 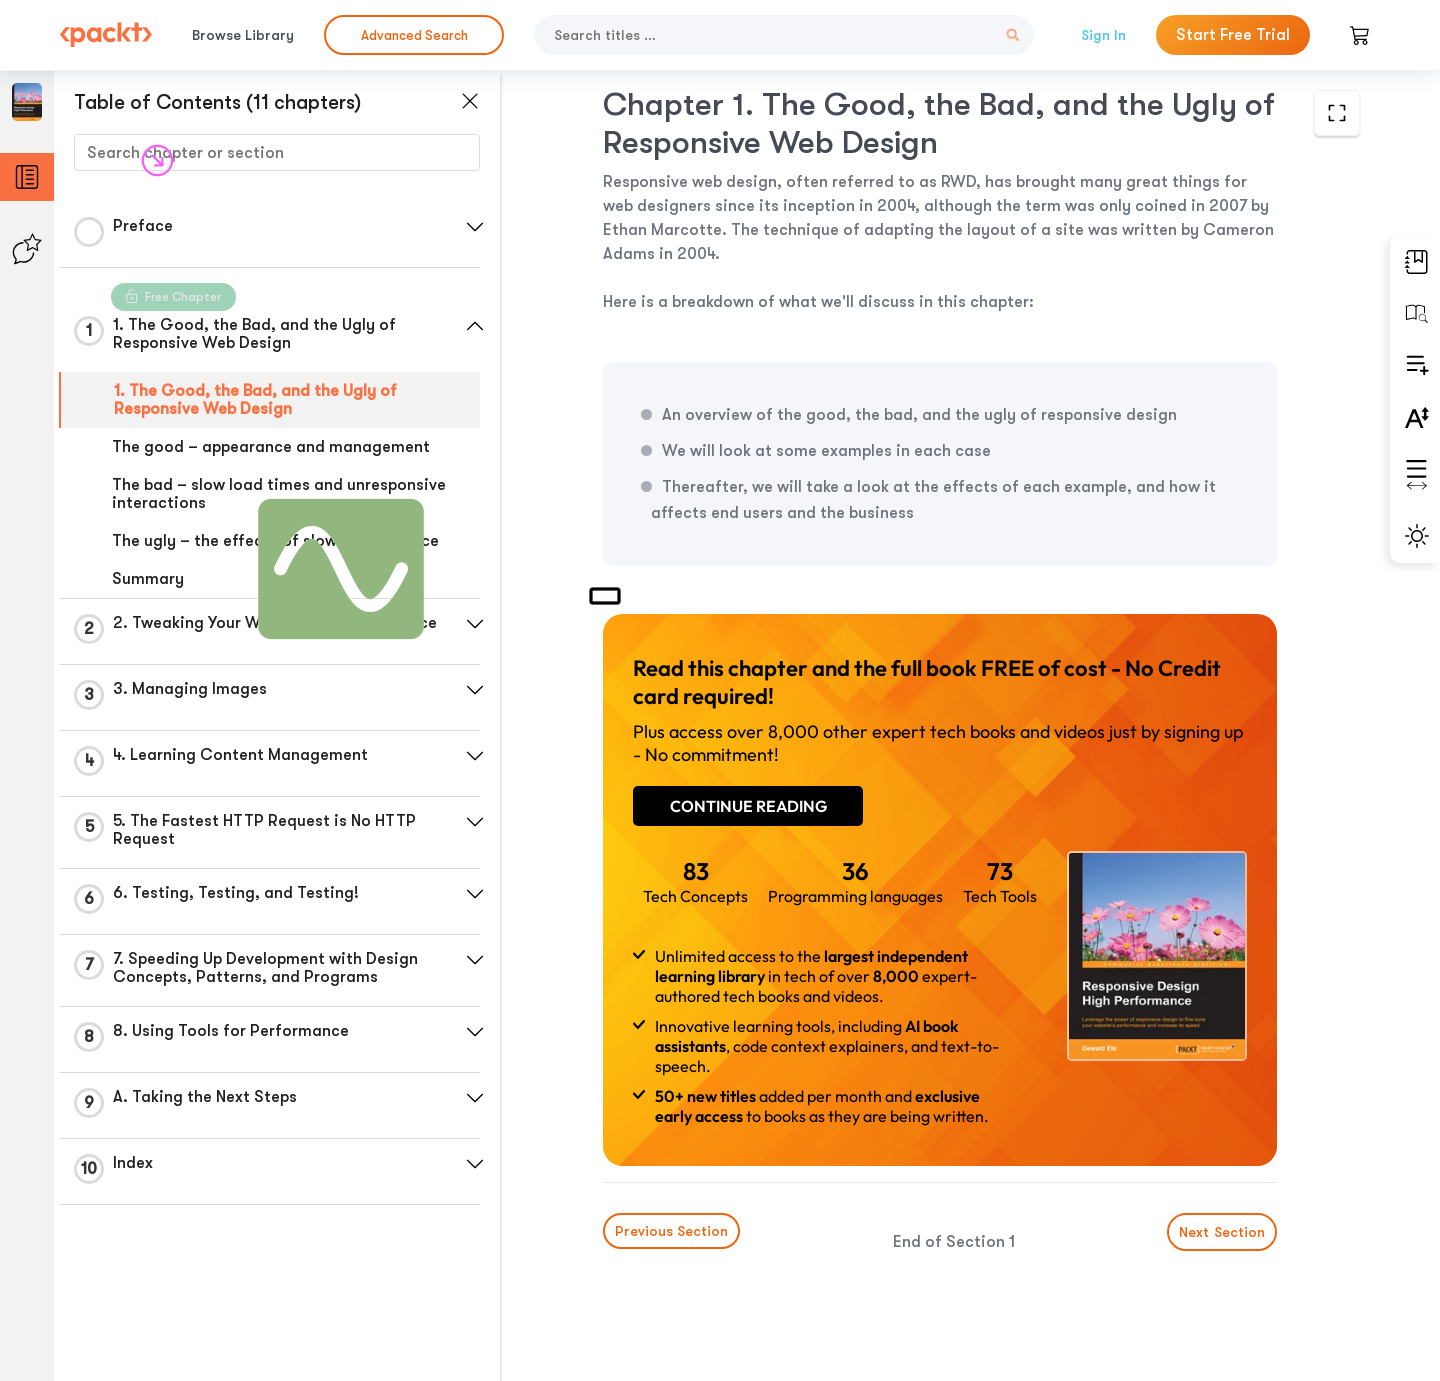 What do you see at coordinates (157, 160) in the screenshot?
I see `navigate to the next section below` at bounding box center [157, 160].